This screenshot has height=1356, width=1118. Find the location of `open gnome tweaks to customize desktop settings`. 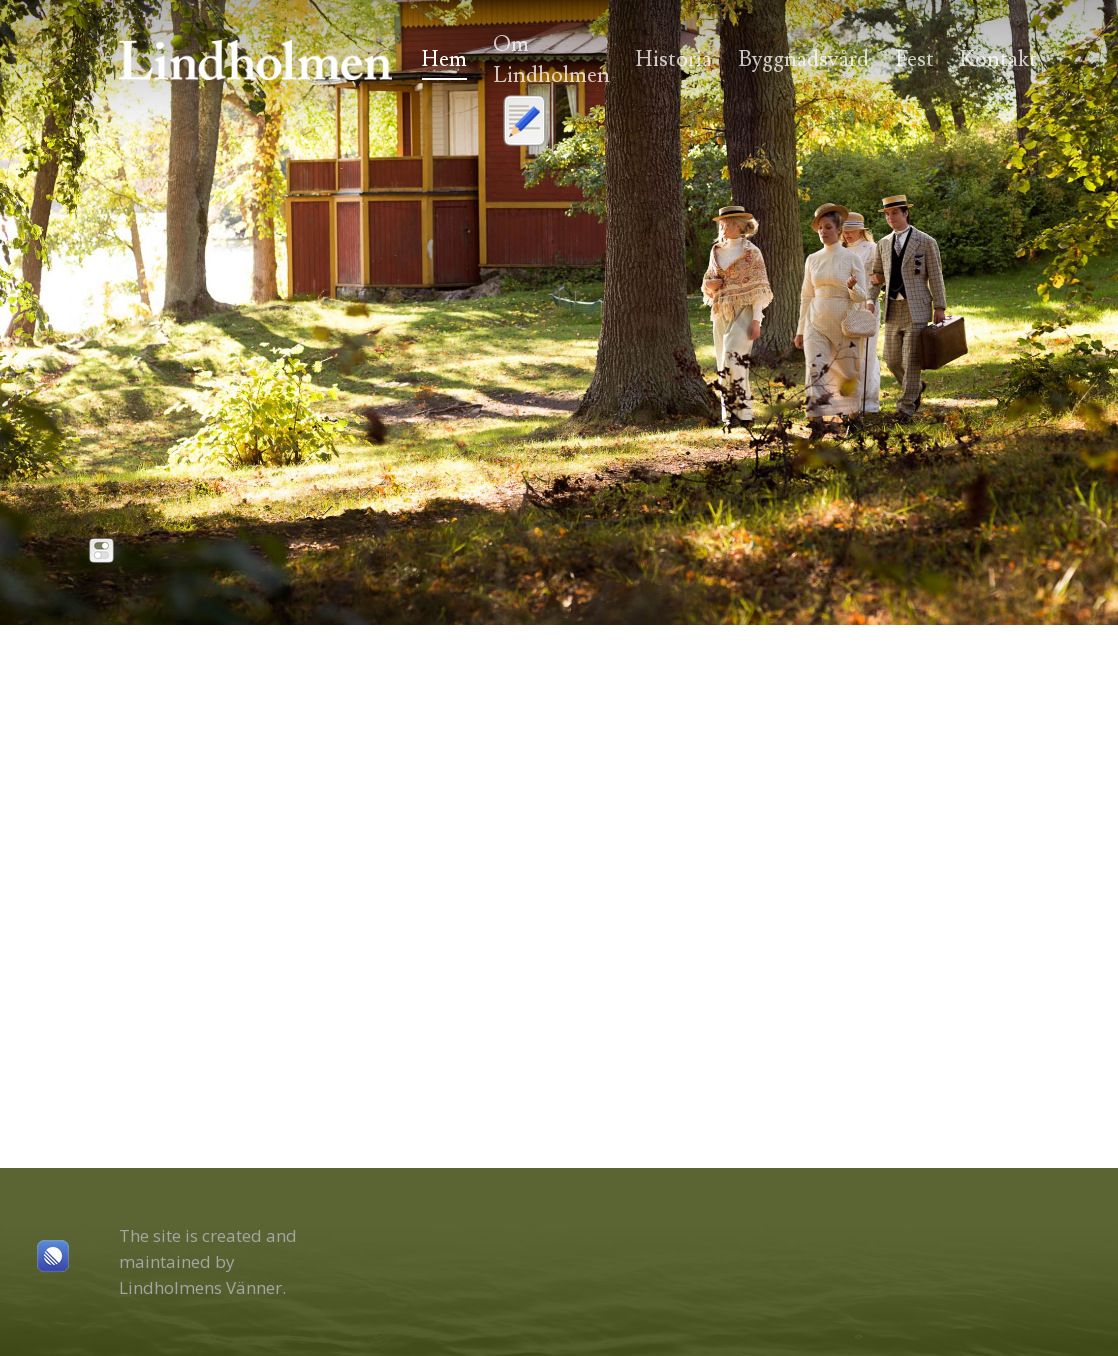

open gnome tweaks to customize desktop settings is located at coordinates (101, 550).